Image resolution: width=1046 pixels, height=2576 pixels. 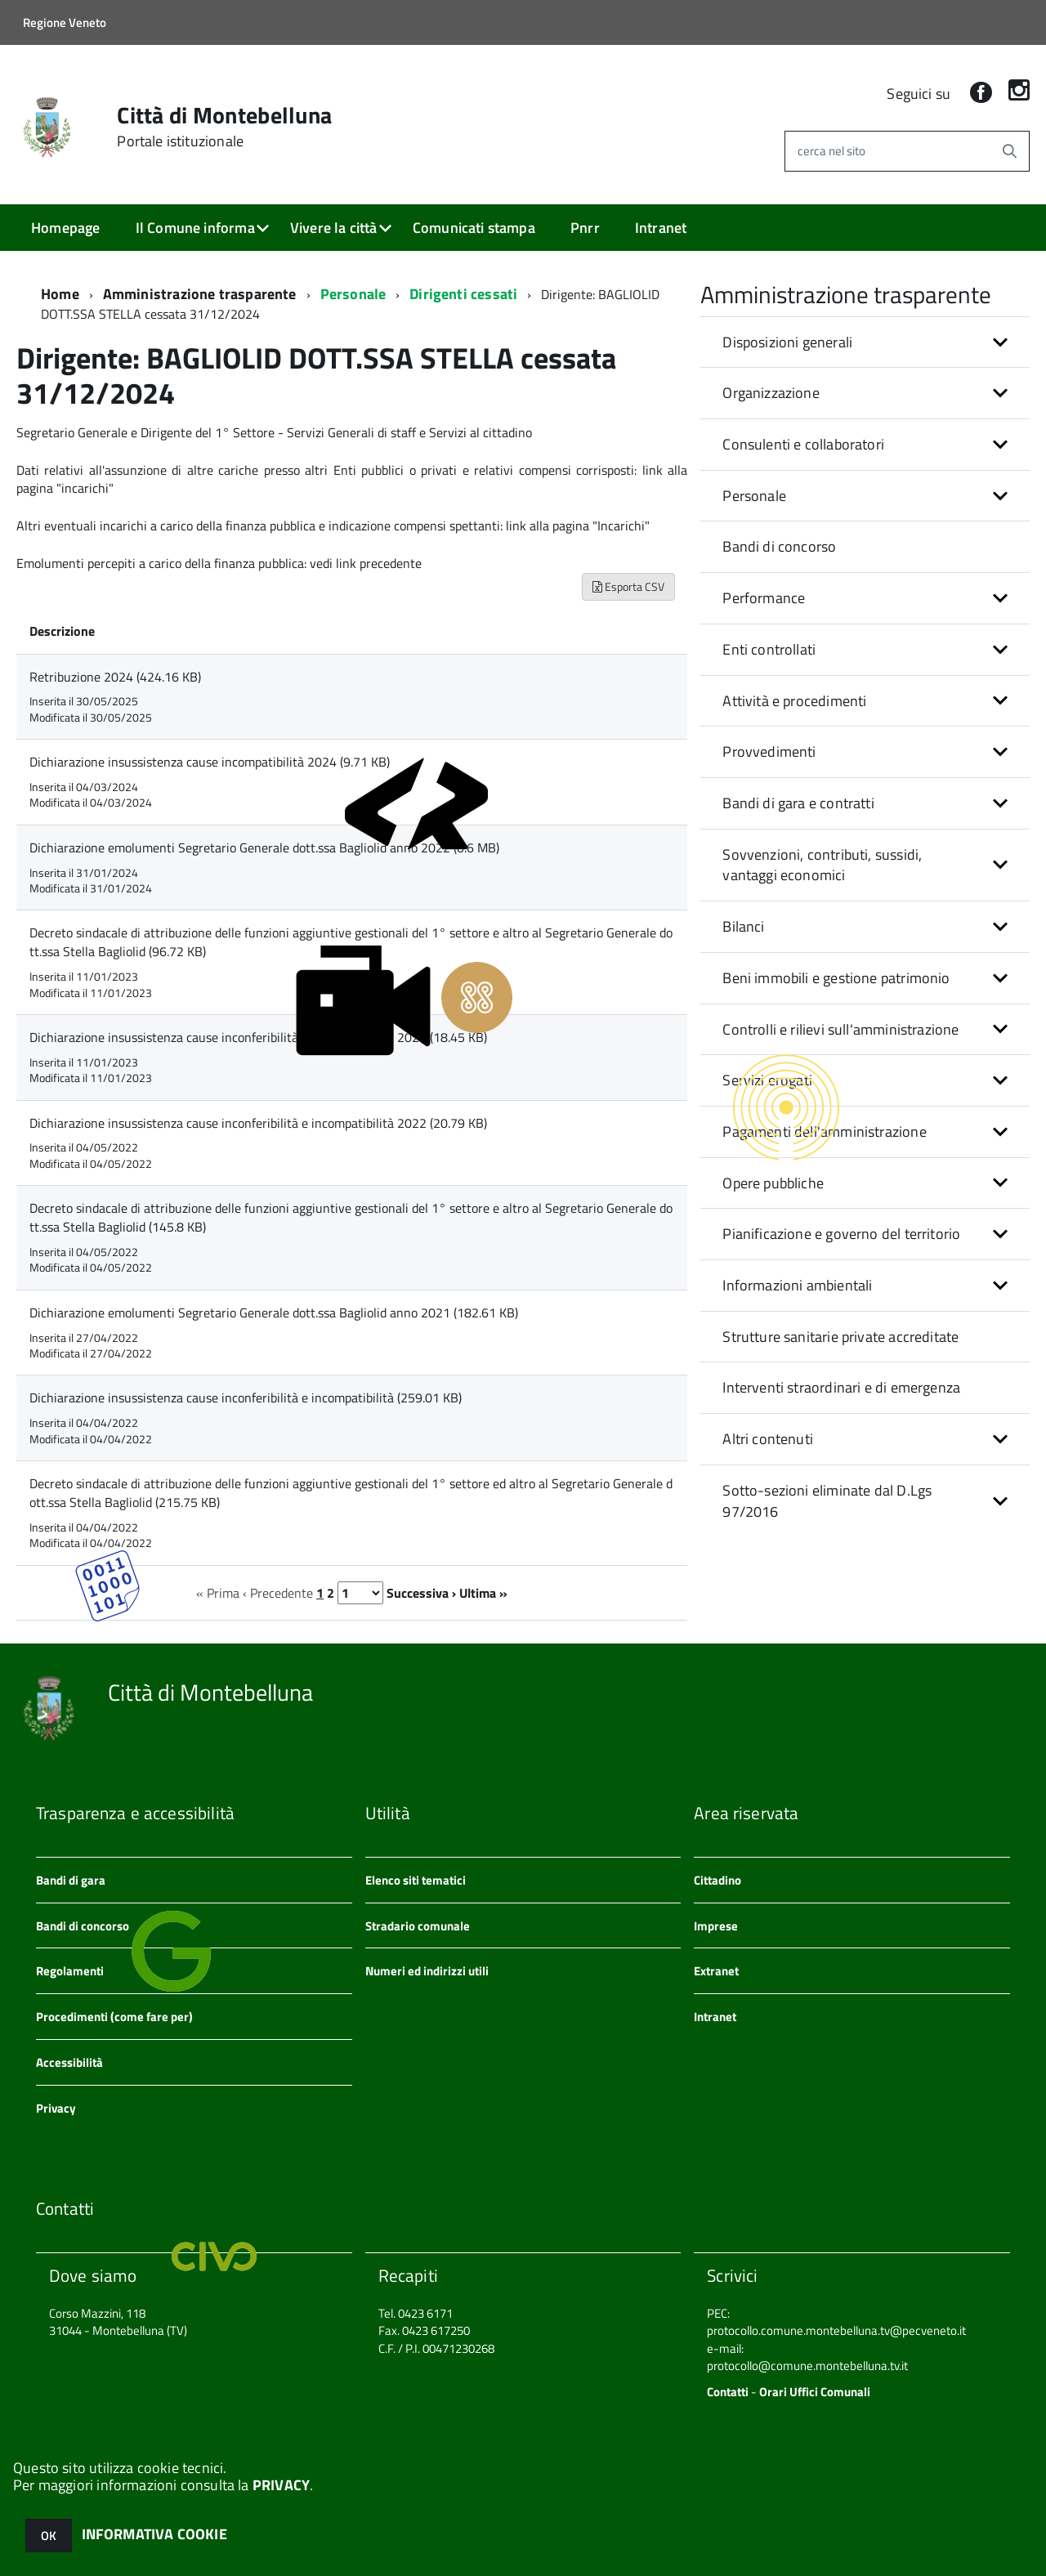 What do you see at coordinates (416, 803) in the screenshot?
I see `visit codersrank profile or website` at bounding box center [416, 803].